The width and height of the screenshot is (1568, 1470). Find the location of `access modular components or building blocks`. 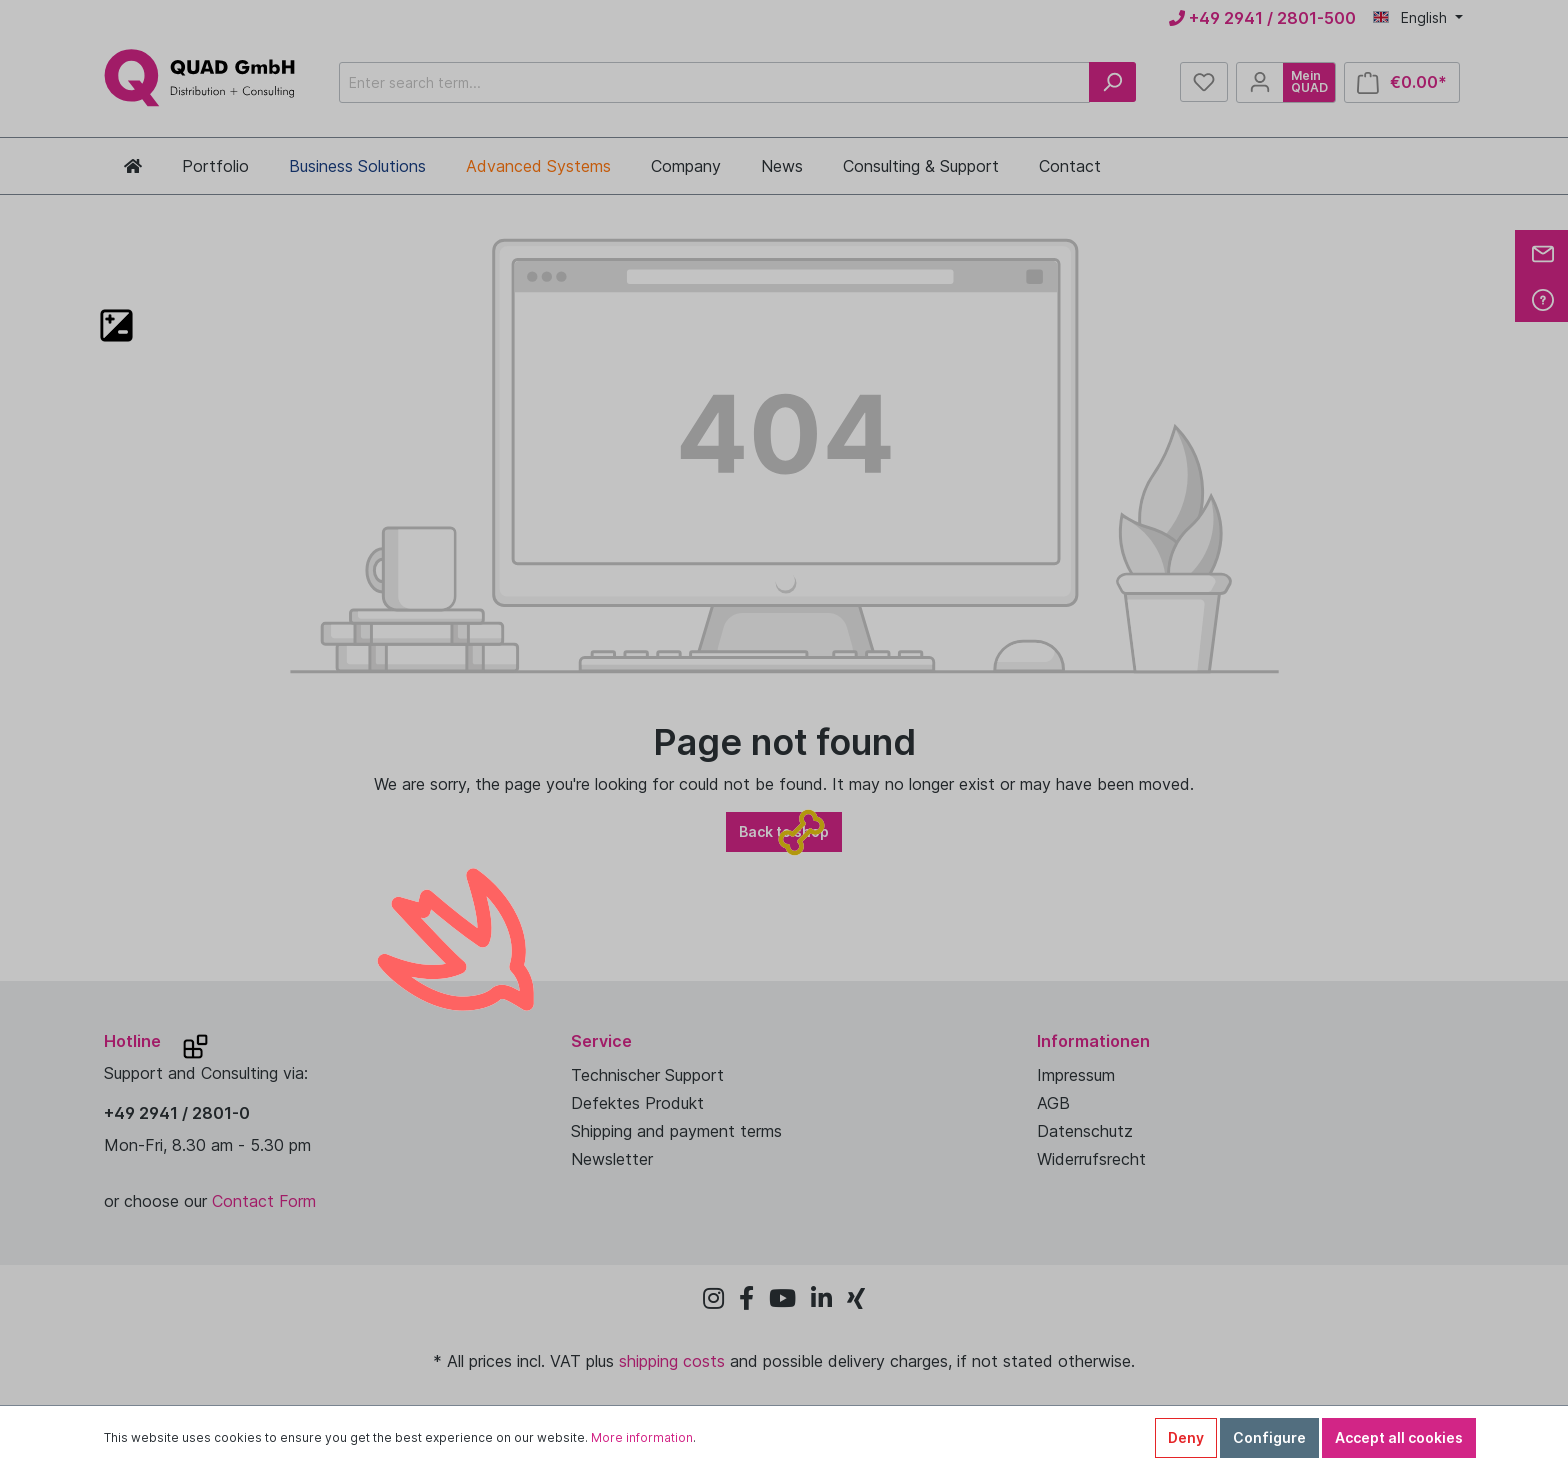

access modular components or building blocks is located at coordinates (195, 1046).